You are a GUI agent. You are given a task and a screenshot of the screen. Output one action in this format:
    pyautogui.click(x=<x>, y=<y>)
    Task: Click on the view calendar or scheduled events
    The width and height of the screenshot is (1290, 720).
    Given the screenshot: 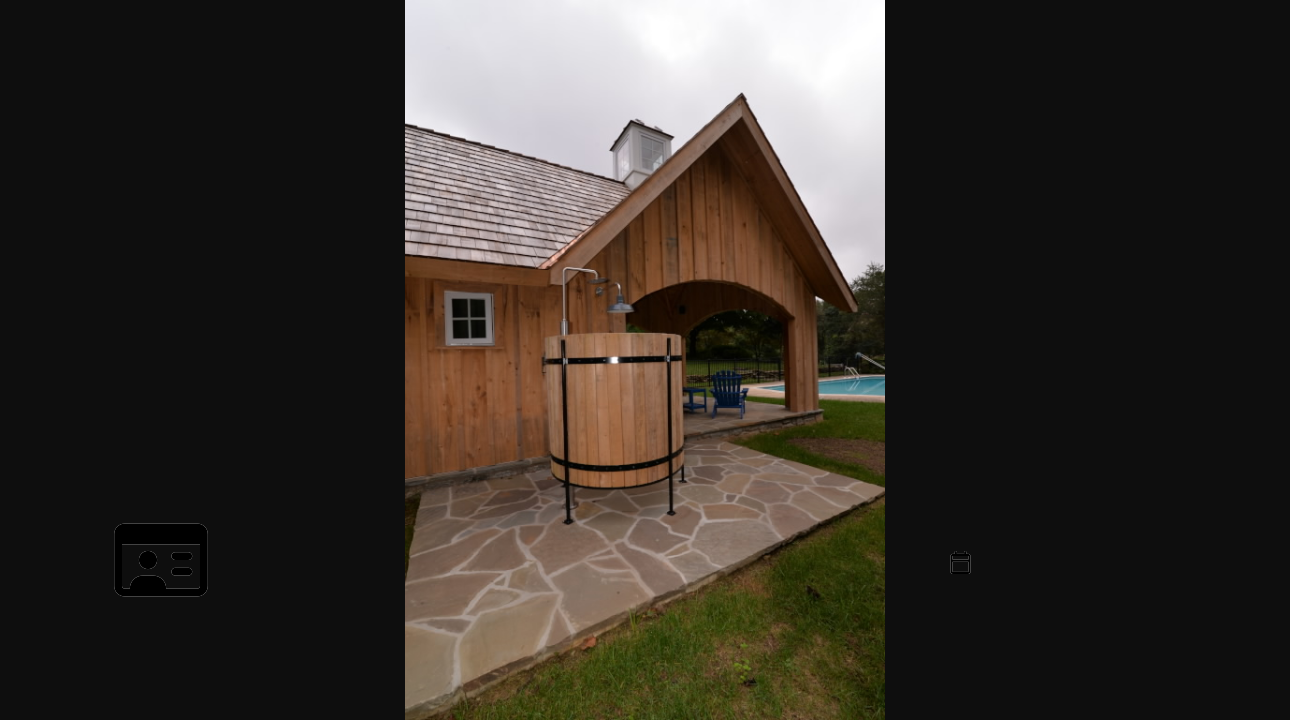 What is the action you would take?
    pyautogui.click(x=960, y=562)
    